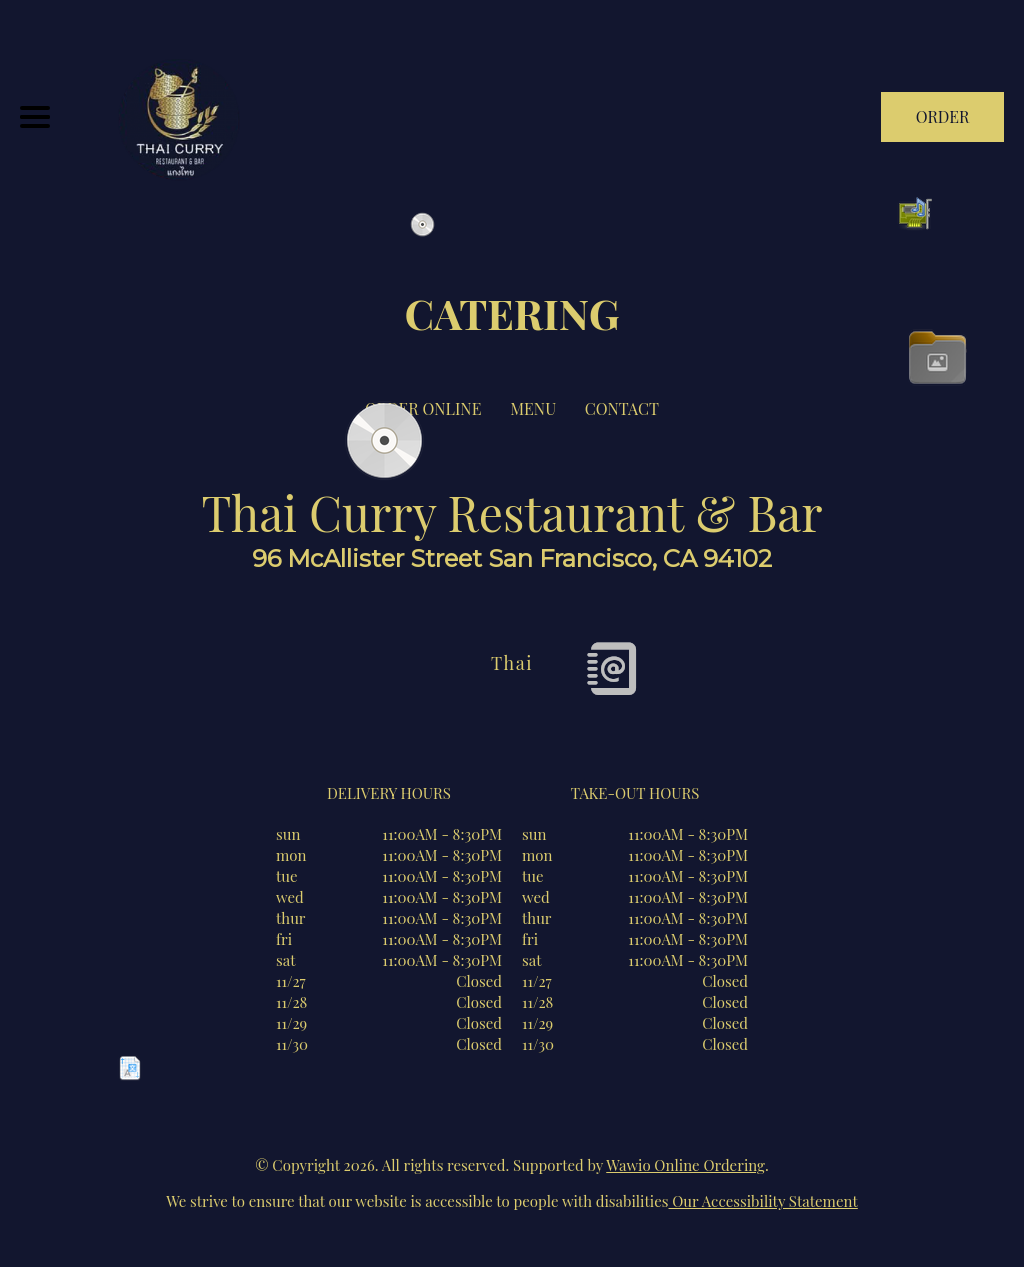 This screenshot has height=1267, width=1024. What do you see at coordinates (384, 440) in the screenshot?
I see `access DVD-RW drive or disc` at bounding box center [384, 440].